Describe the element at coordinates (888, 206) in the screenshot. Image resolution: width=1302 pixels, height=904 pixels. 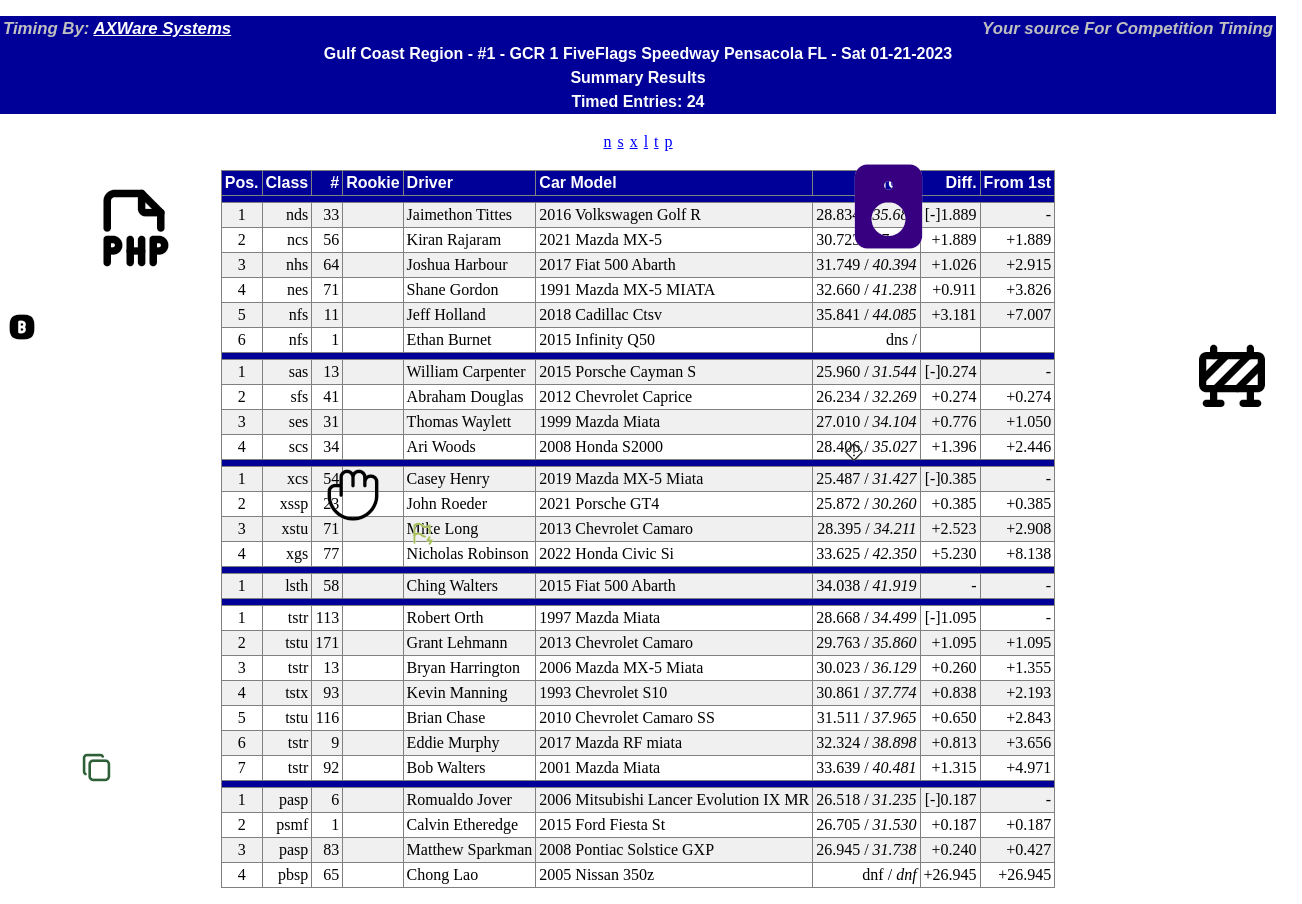
I see `adjust speaker or audio output settings` at that location.